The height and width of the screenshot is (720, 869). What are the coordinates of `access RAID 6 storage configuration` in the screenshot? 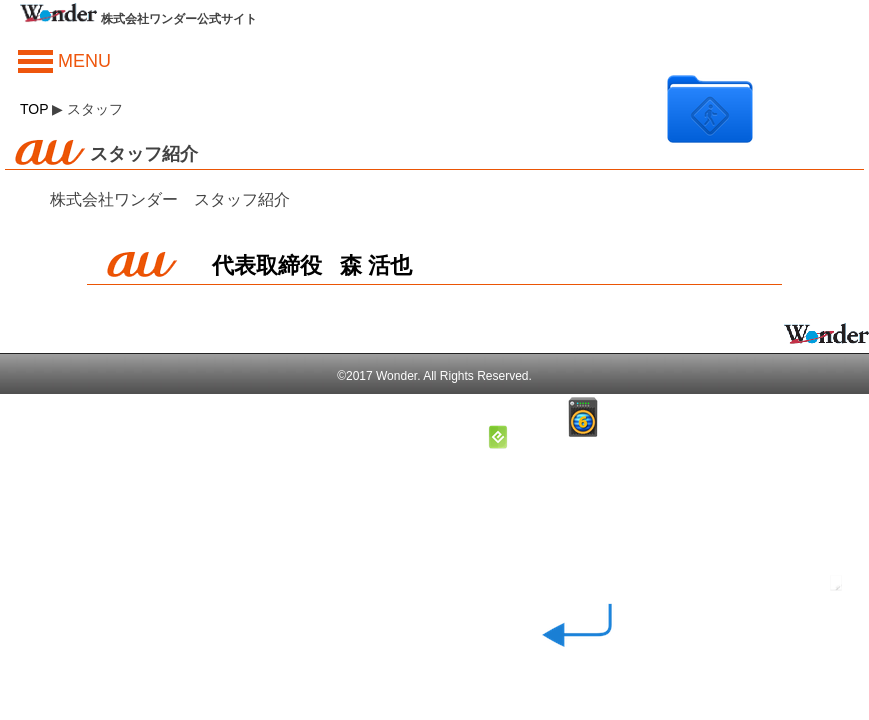 It's located at (583, 417).